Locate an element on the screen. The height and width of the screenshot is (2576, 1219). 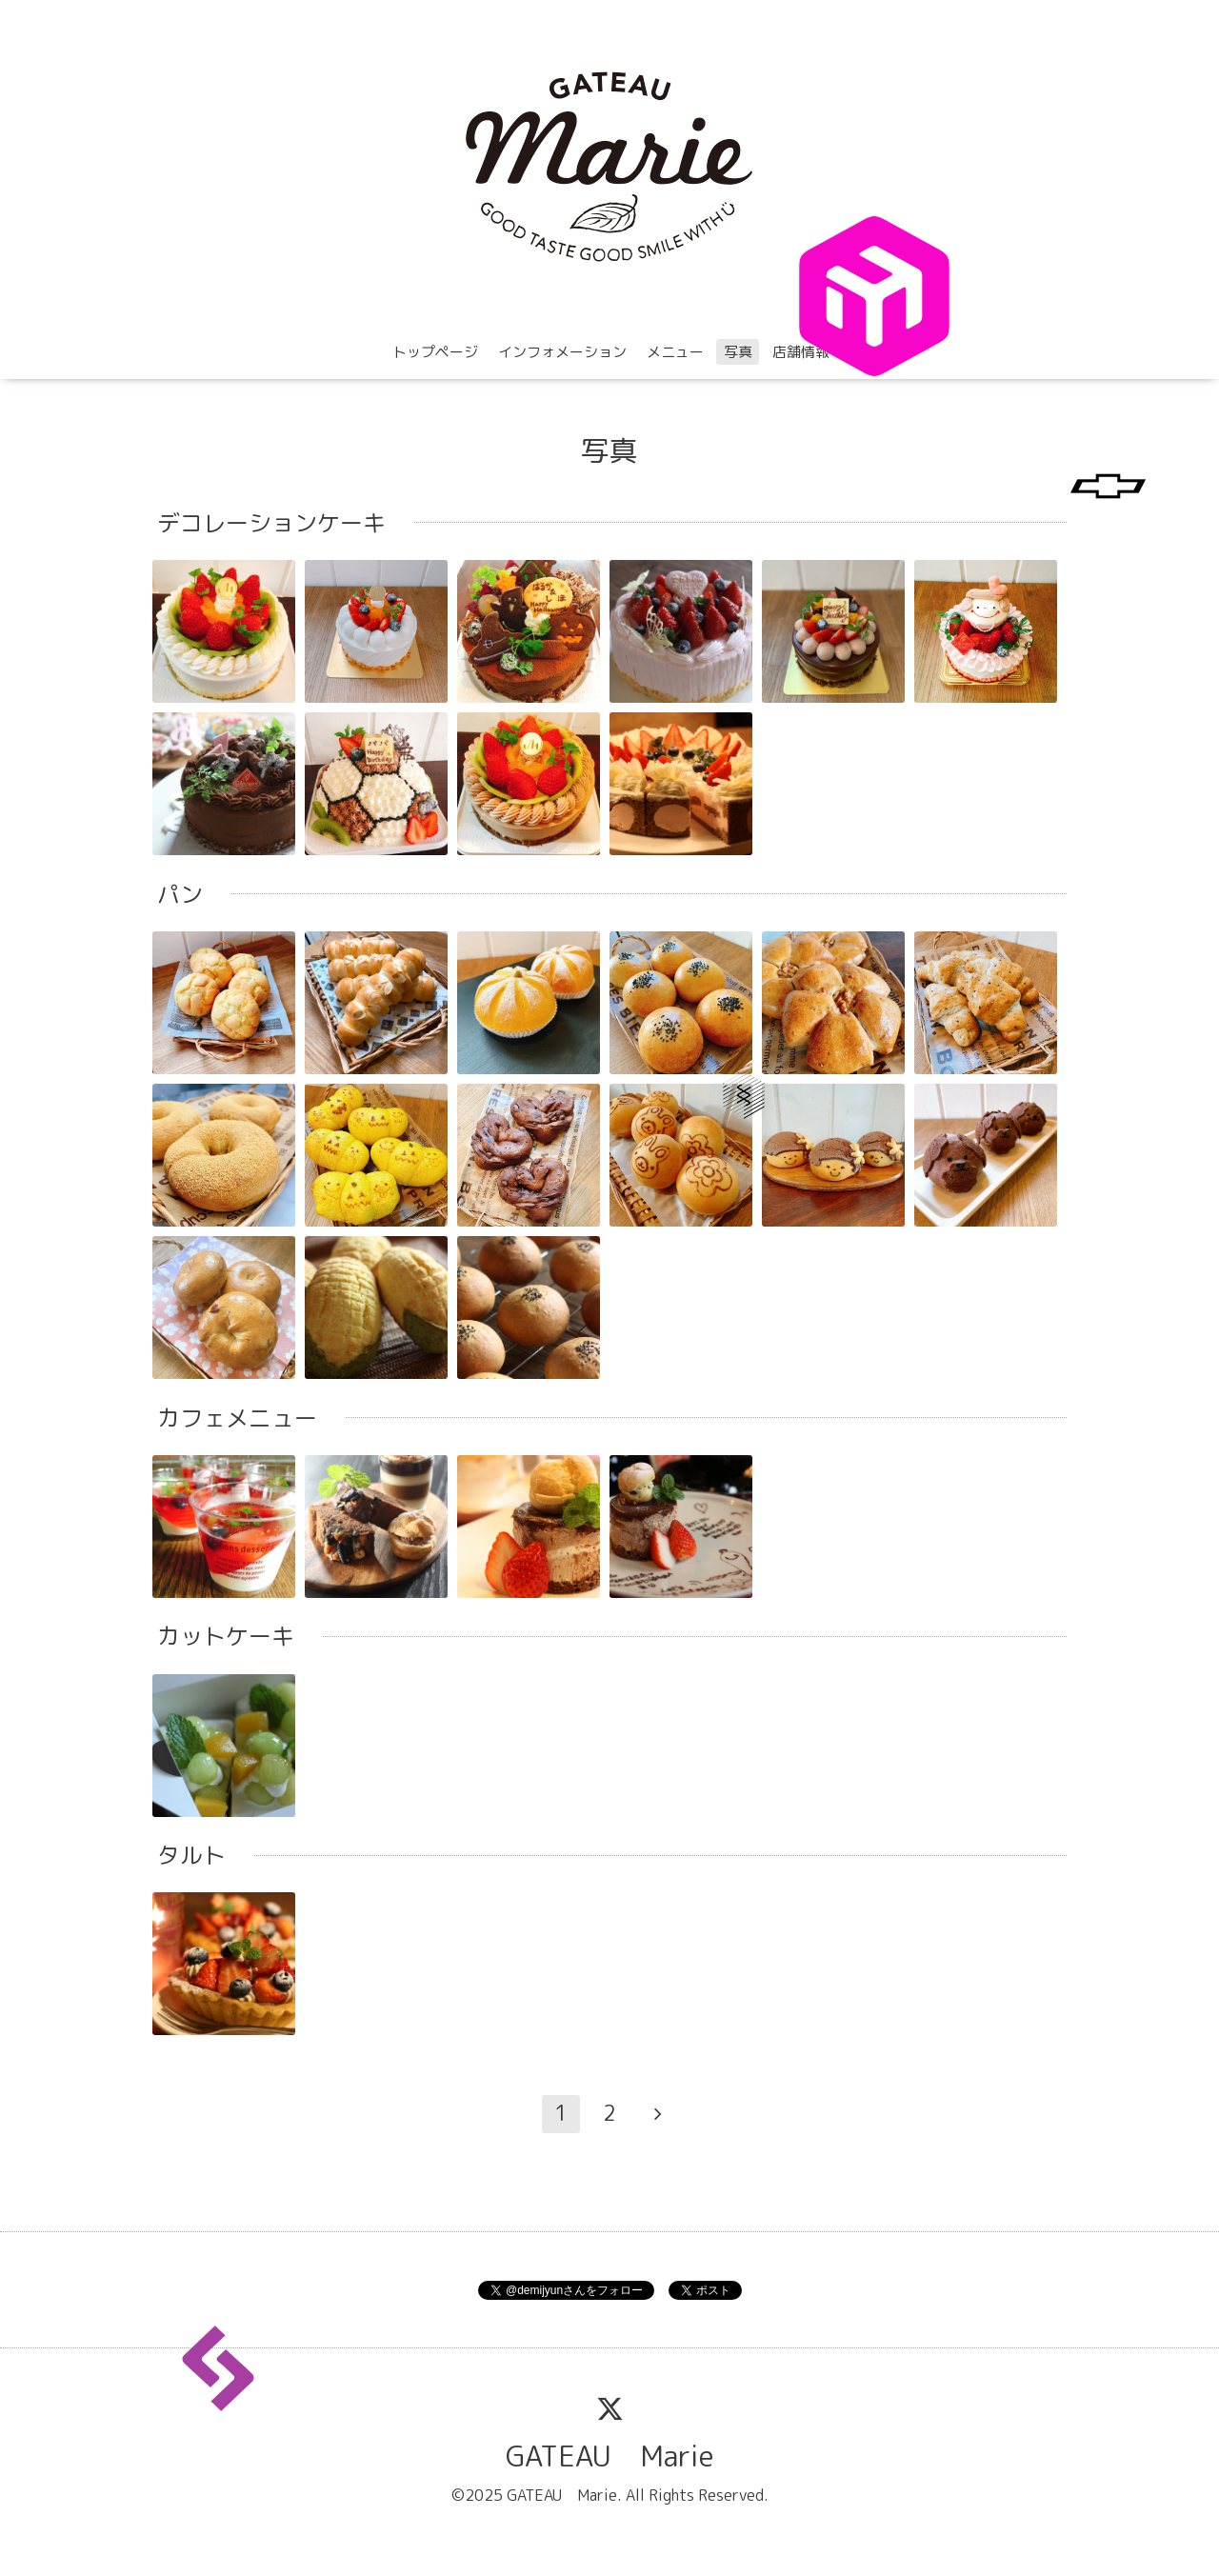
chevrolet brand logo is located at coordinates (1108, 486).